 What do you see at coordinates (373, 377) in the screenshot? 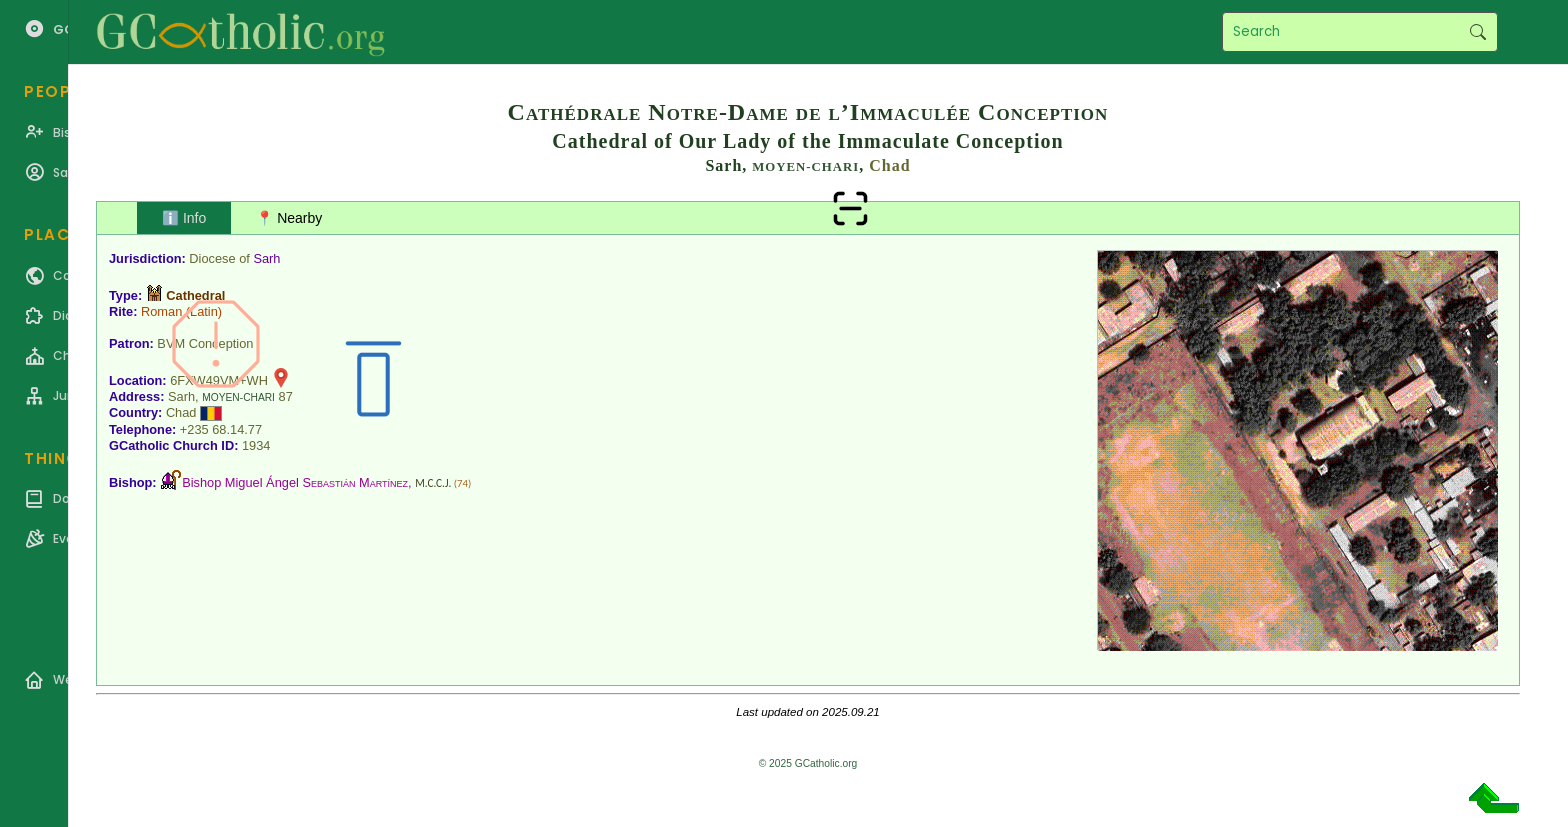
I see `align object to top edge` at bounding box center [373, 377].